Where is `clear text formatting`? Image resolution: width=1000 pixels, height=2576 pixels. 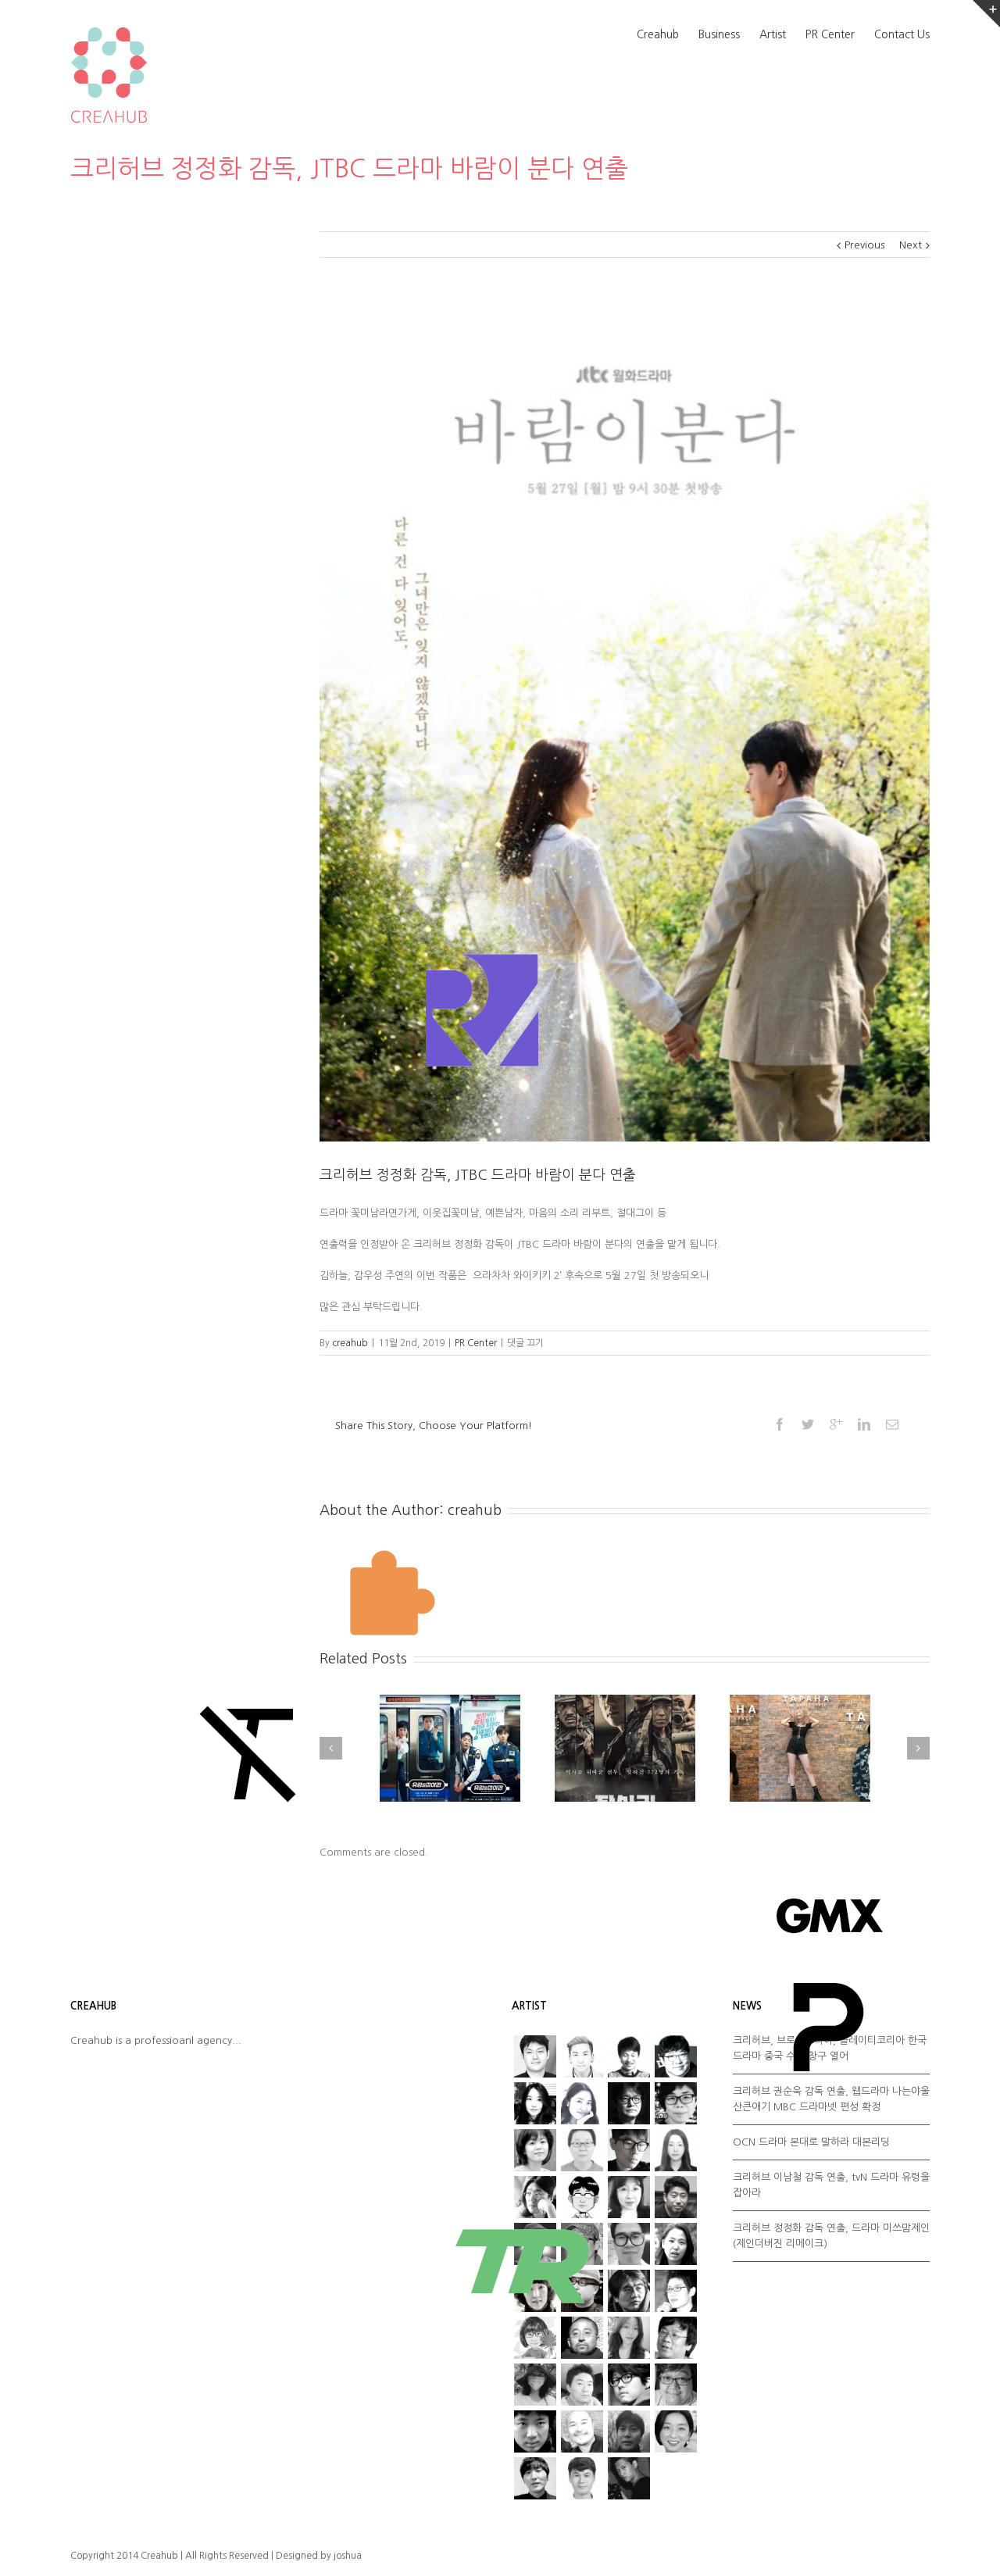 clear text formatting is located at coordinates (248, 1754).